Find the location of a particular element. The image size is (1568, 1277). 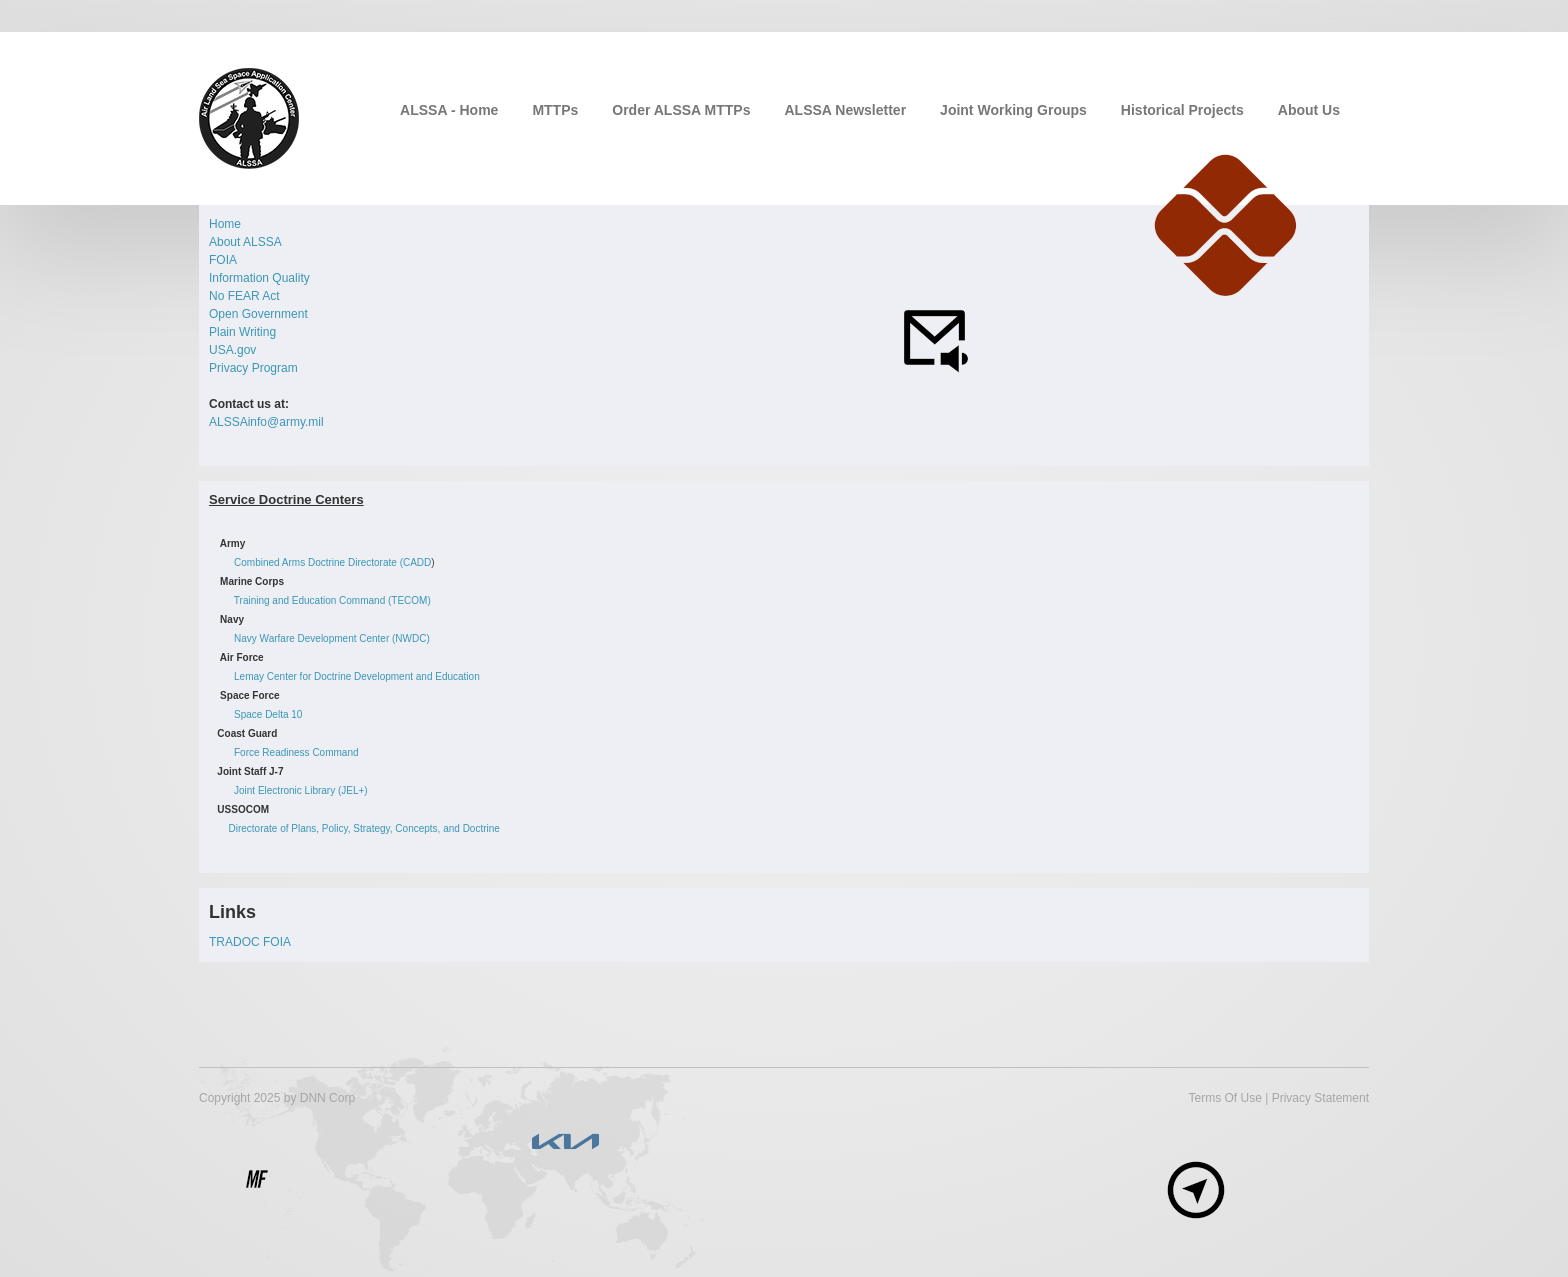

visit MetaFilter community website is located at coordinates (257, 1179).